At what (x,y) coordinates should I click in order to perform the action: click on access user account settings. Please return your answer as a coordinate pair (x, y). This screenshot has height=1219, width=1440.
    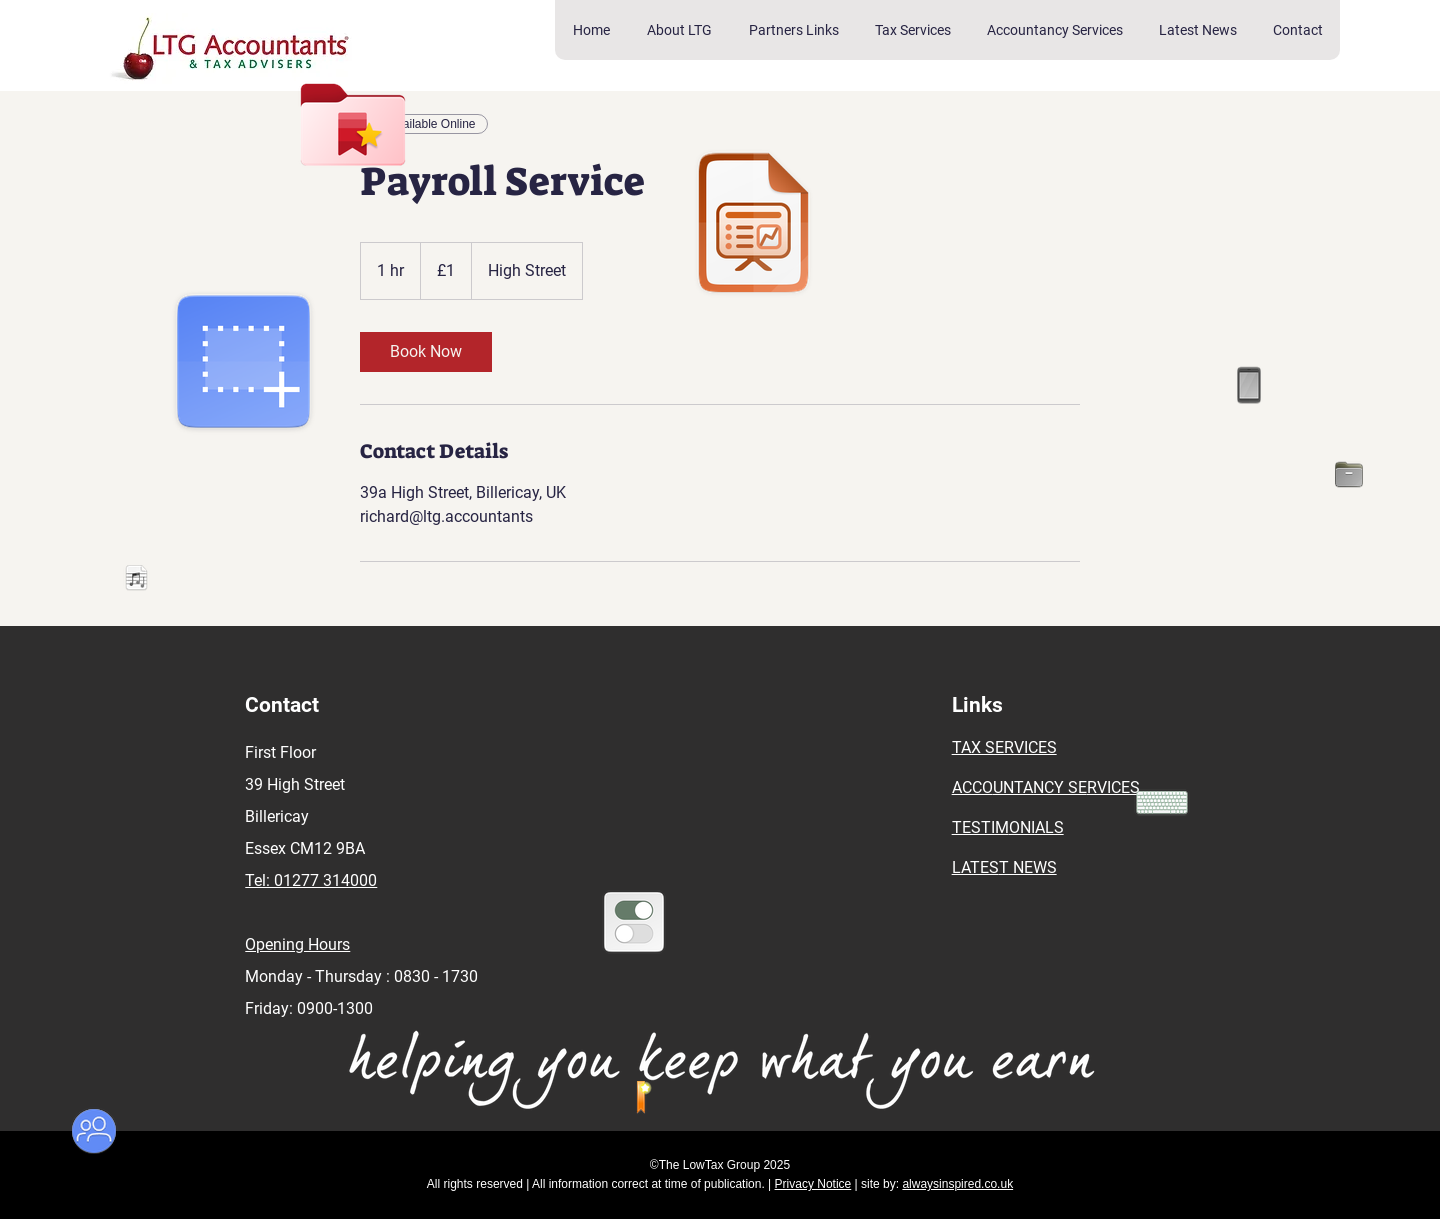
    Looking at the image, I should click on (94, 1131).